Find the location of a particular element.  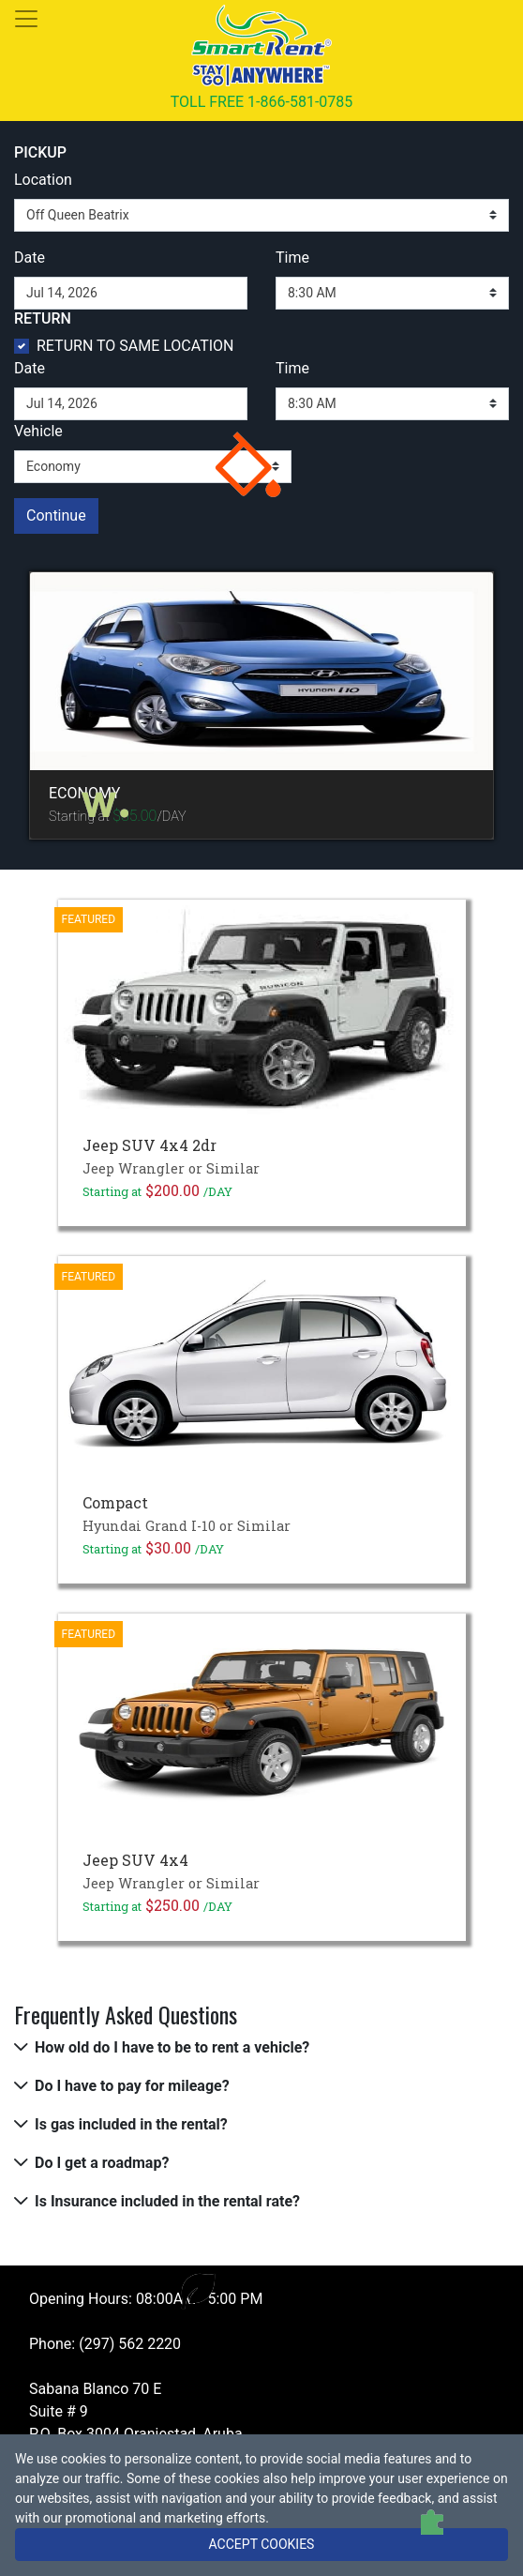

access color fill or paint tool is located at coordinates (247, 464).